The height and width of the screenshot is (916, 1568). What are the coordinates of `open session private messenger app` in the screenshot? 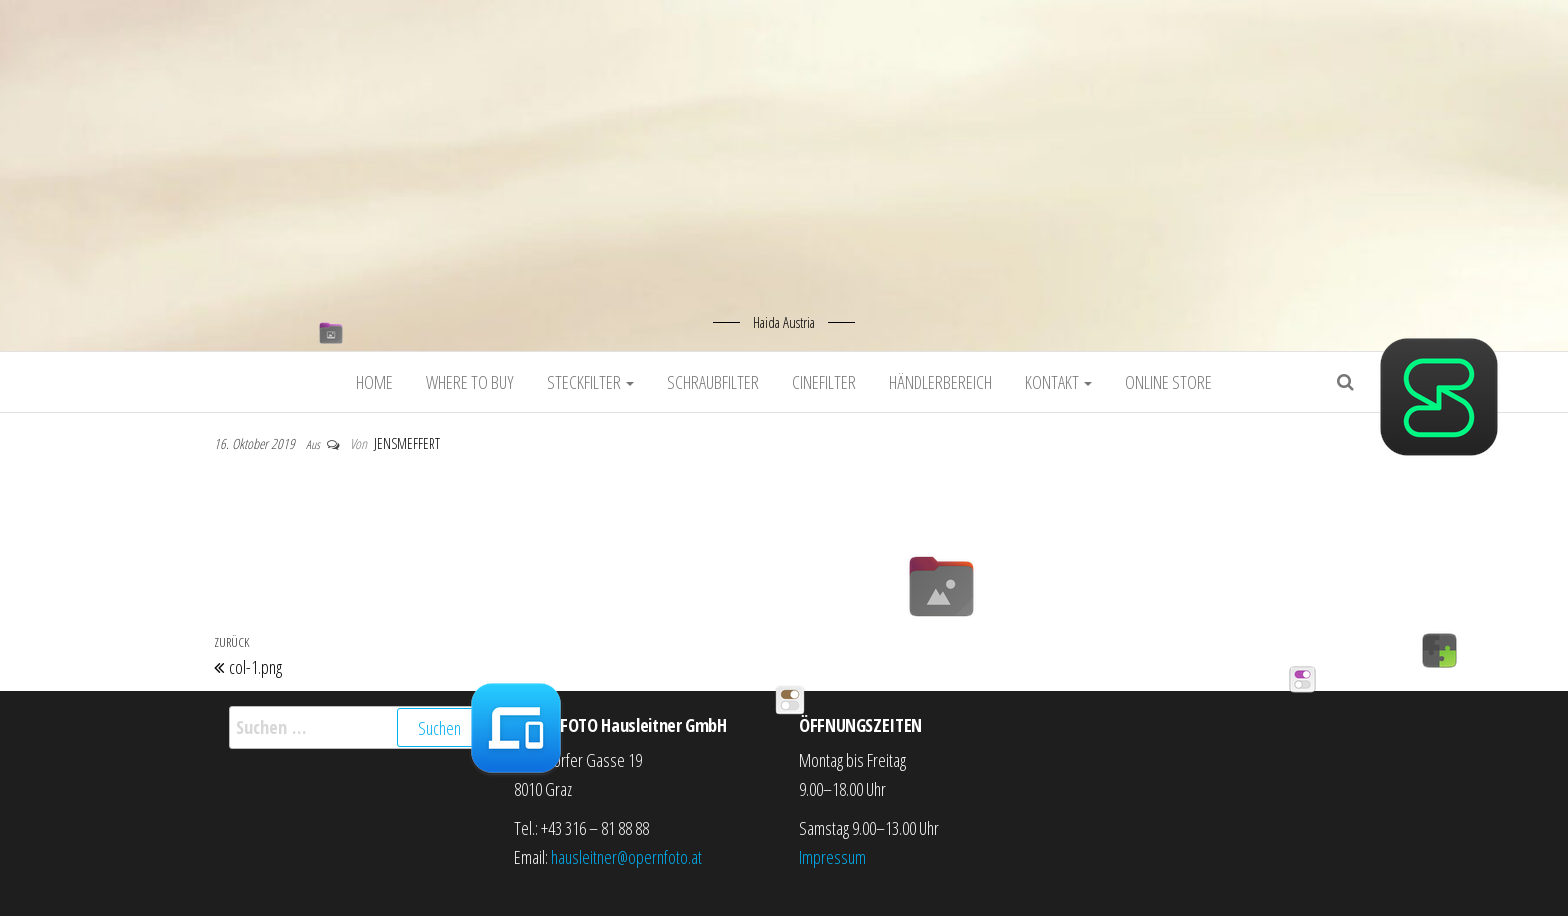 It's located at (1439, 397).